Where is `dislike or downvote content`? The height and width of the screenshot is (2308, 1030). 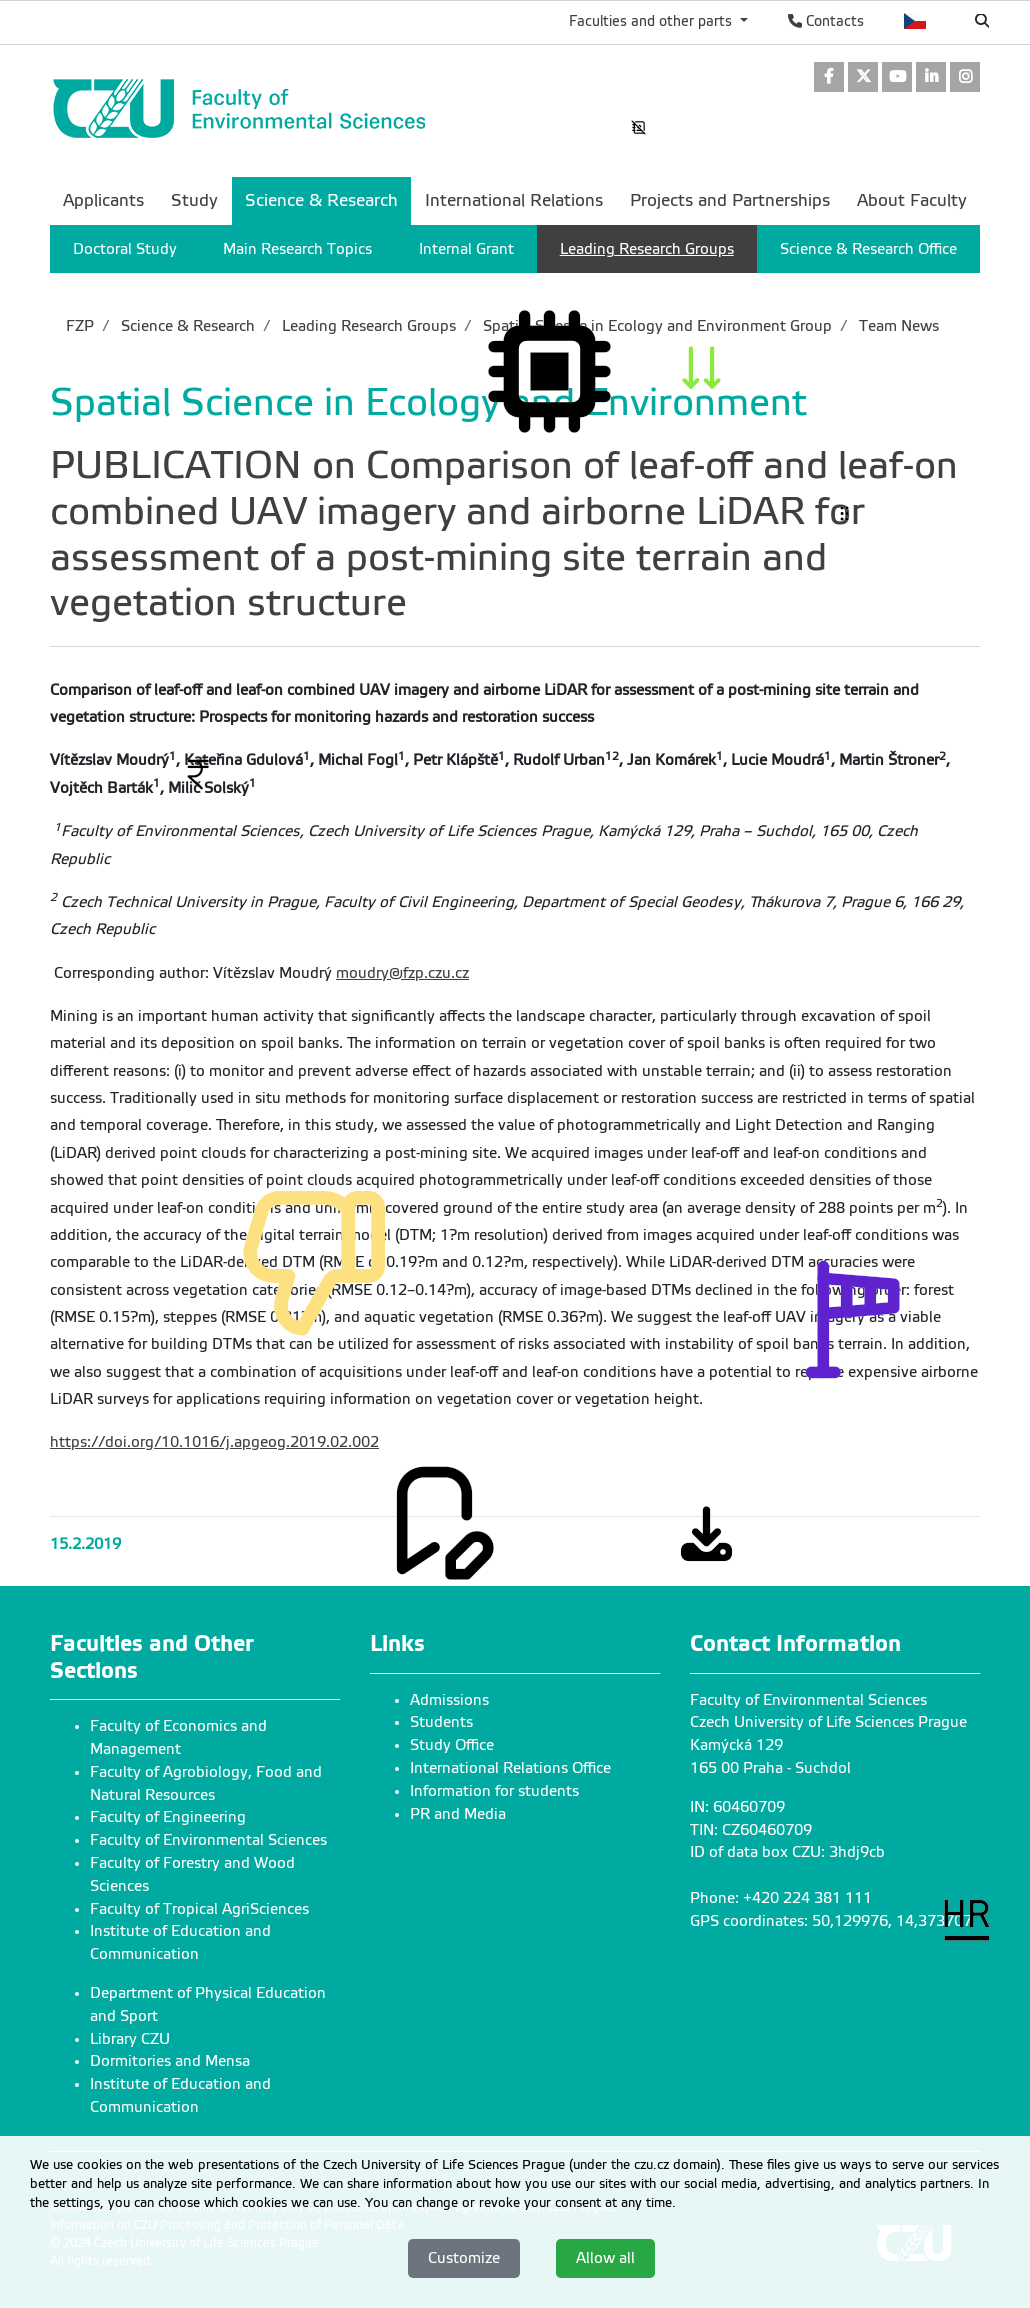 dislike or downvote content is located at coordinates (311, 1264).